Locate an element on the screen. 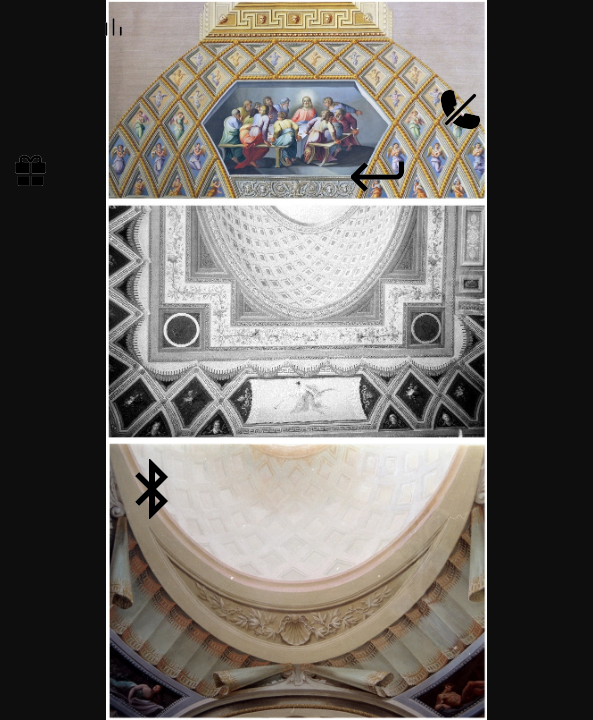 This screenshot has height=720, width=593. toggle bluetooth connectivity on or off is located at coordinates (152, 489).